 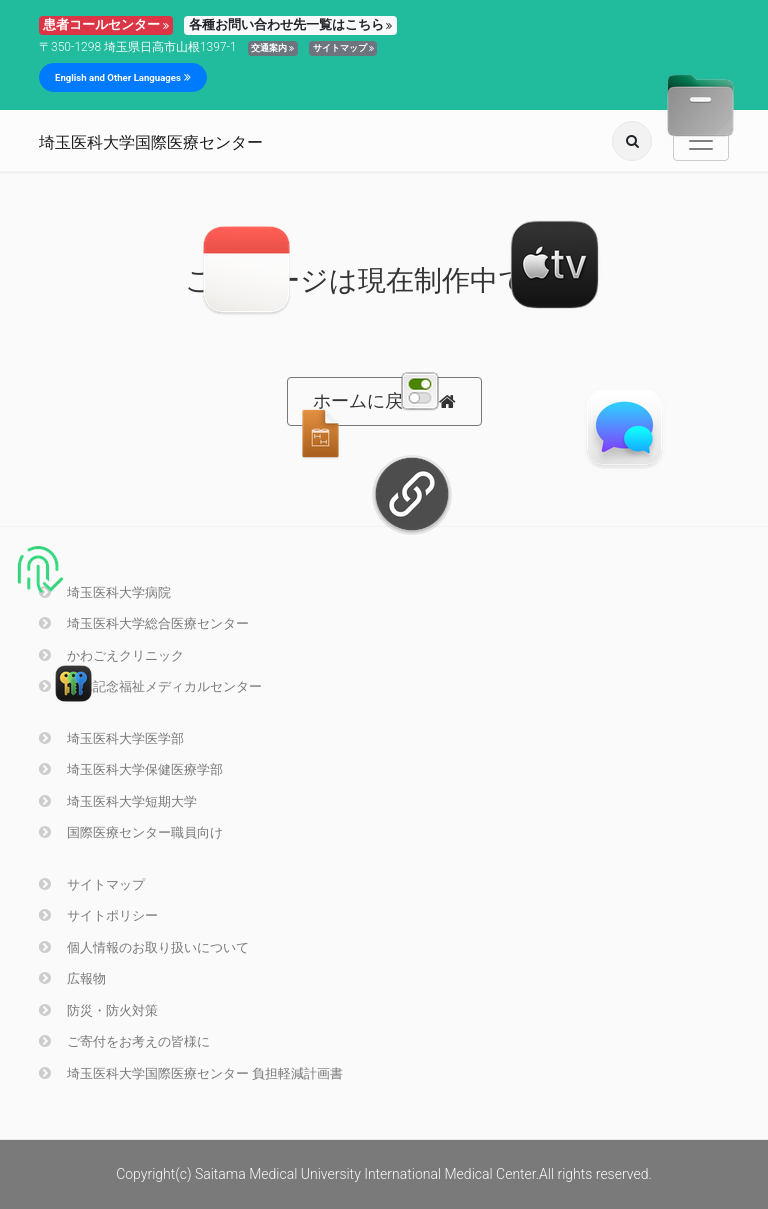 I want to click on open notification preferences, so click(x=624, y=427).